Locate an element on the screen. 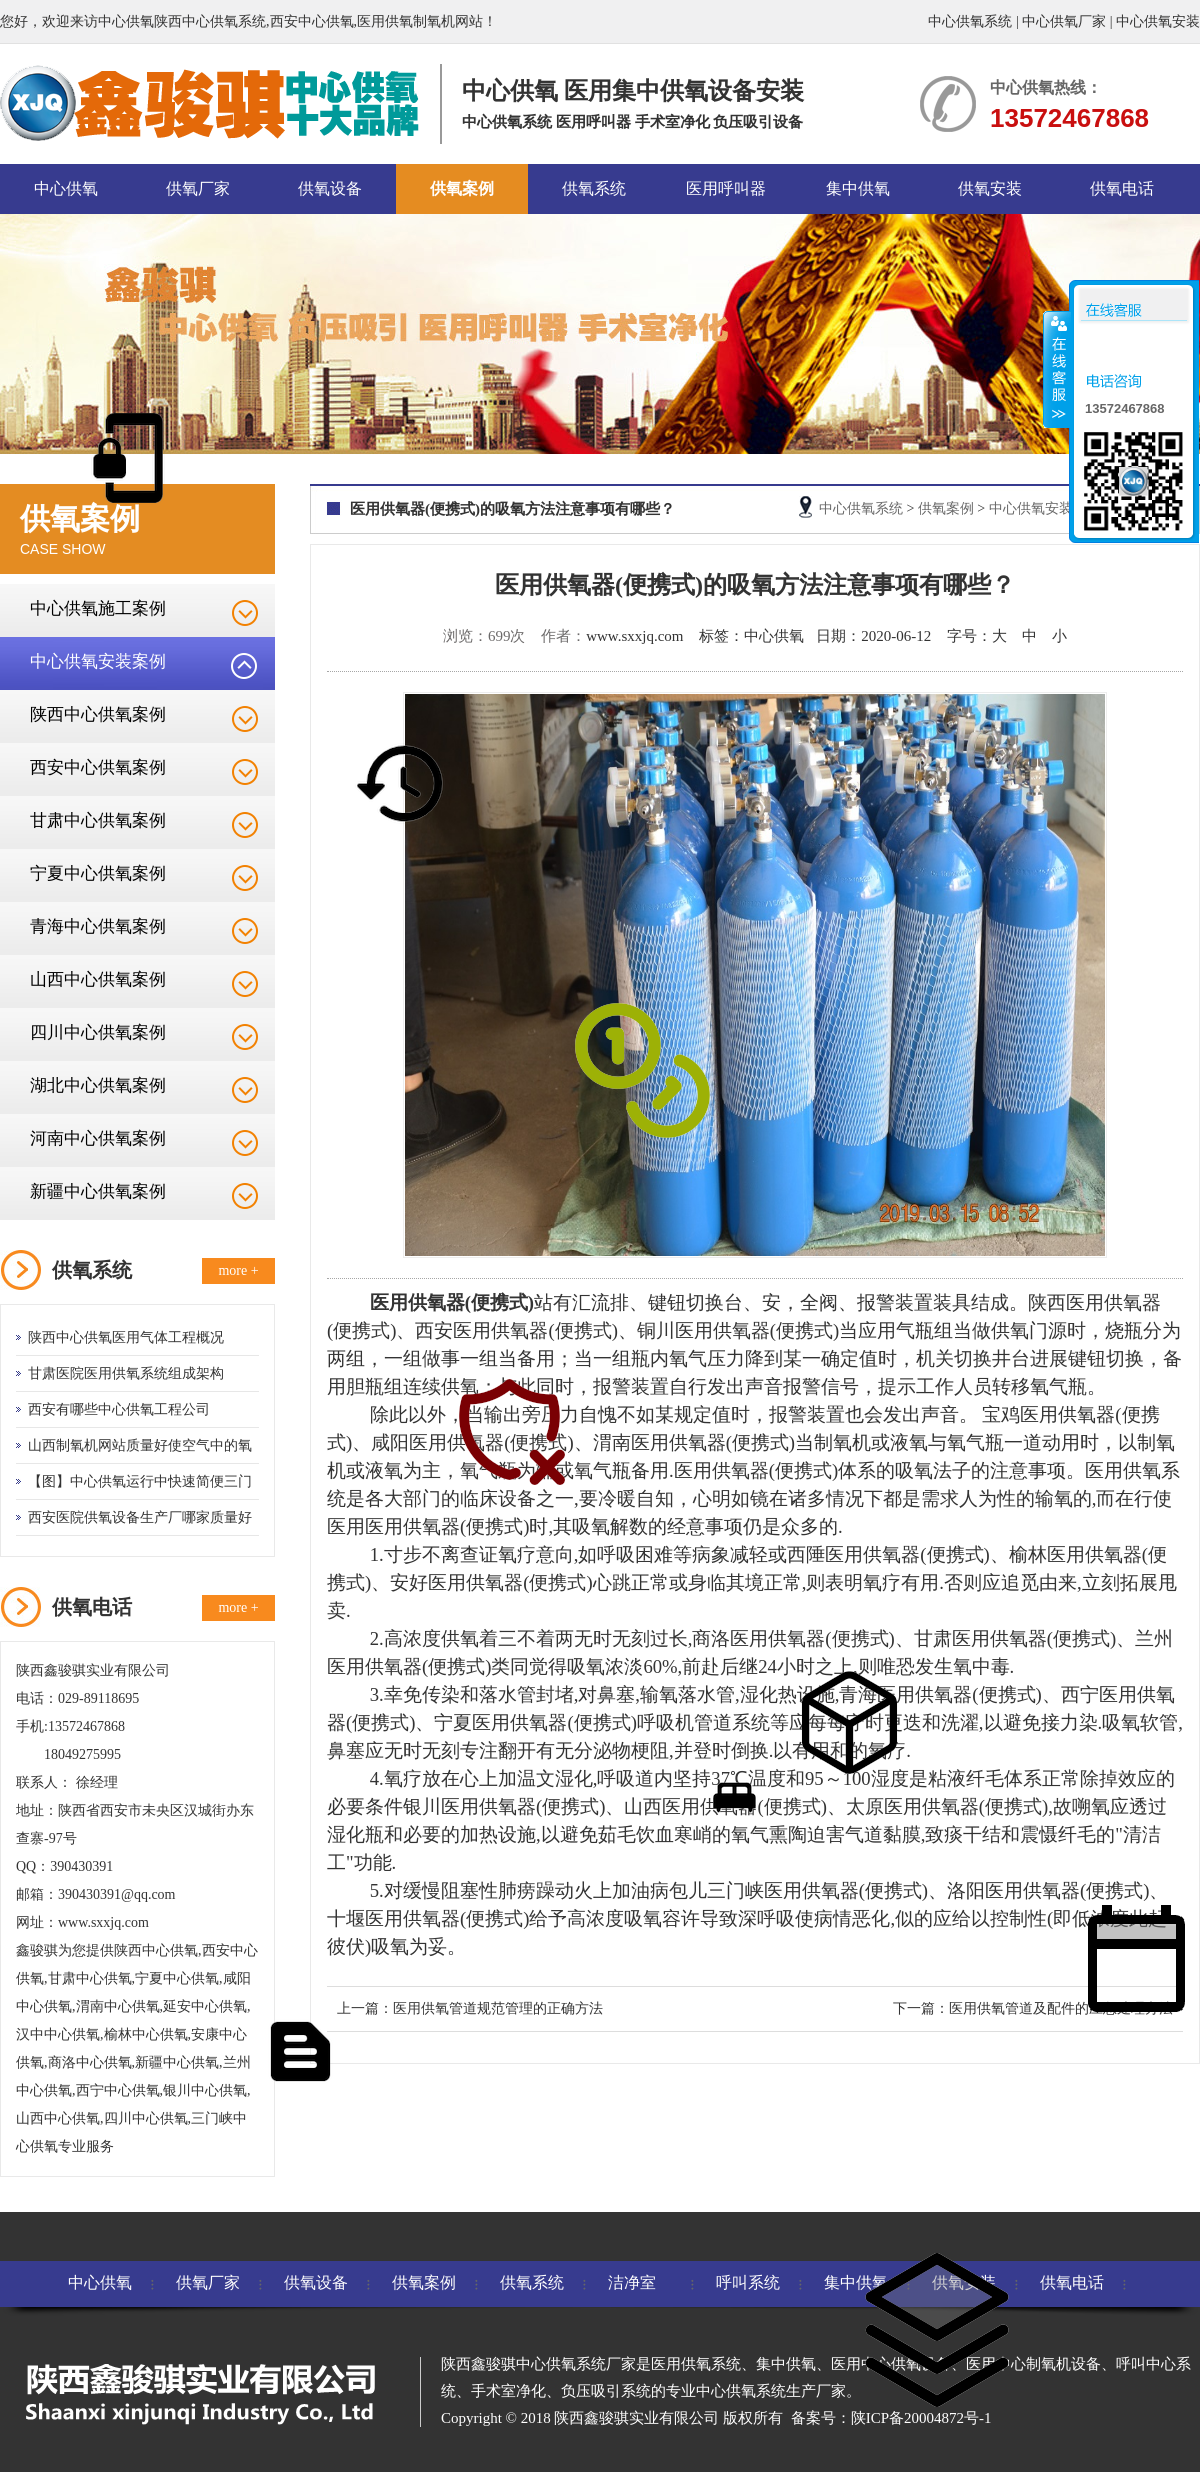 The height and width of the screenshot is (2472, 1200). view hotel room or accommodation options is located at coordinates (734, 1797).